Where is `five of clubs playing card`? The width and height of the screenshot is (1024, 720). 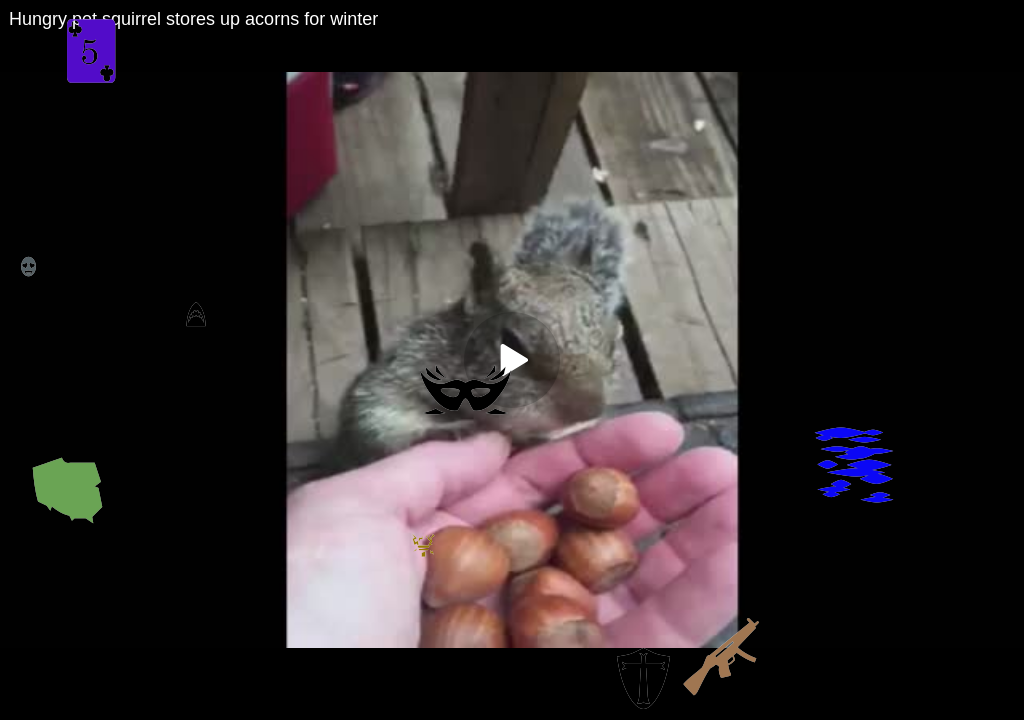 five of clubs playing card is located at coordinates (91, 51).